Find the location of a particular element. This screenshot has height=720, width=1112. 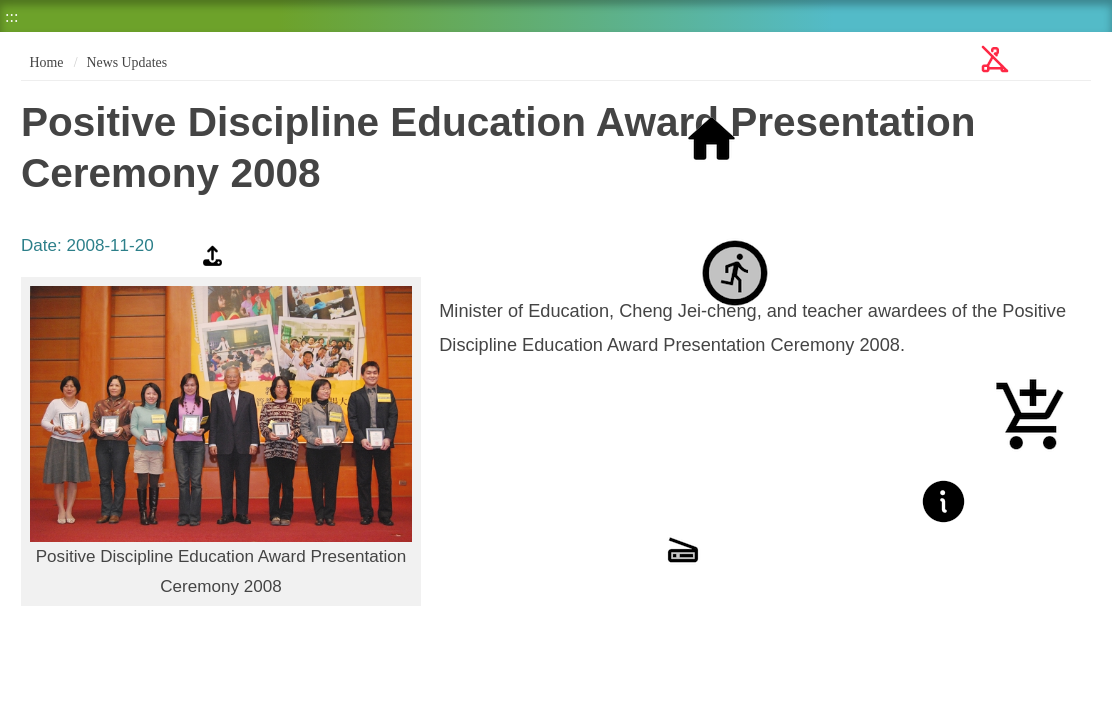

add item to shopping cart is located at coordinates (1033, 416).